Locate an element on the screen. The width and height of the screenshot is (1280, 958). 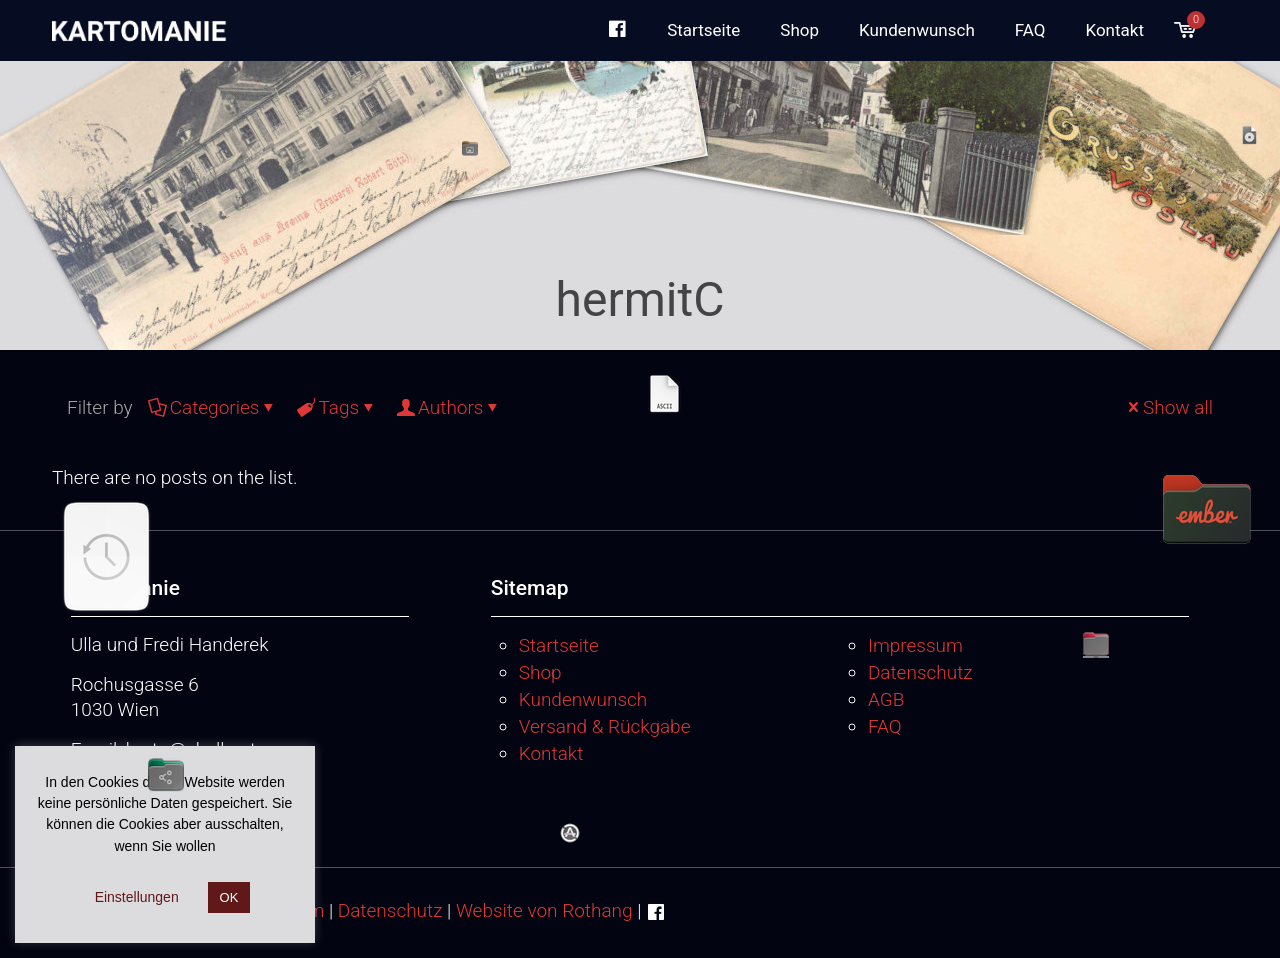
a deleted or trashed file is located at coordinates (106, 556).